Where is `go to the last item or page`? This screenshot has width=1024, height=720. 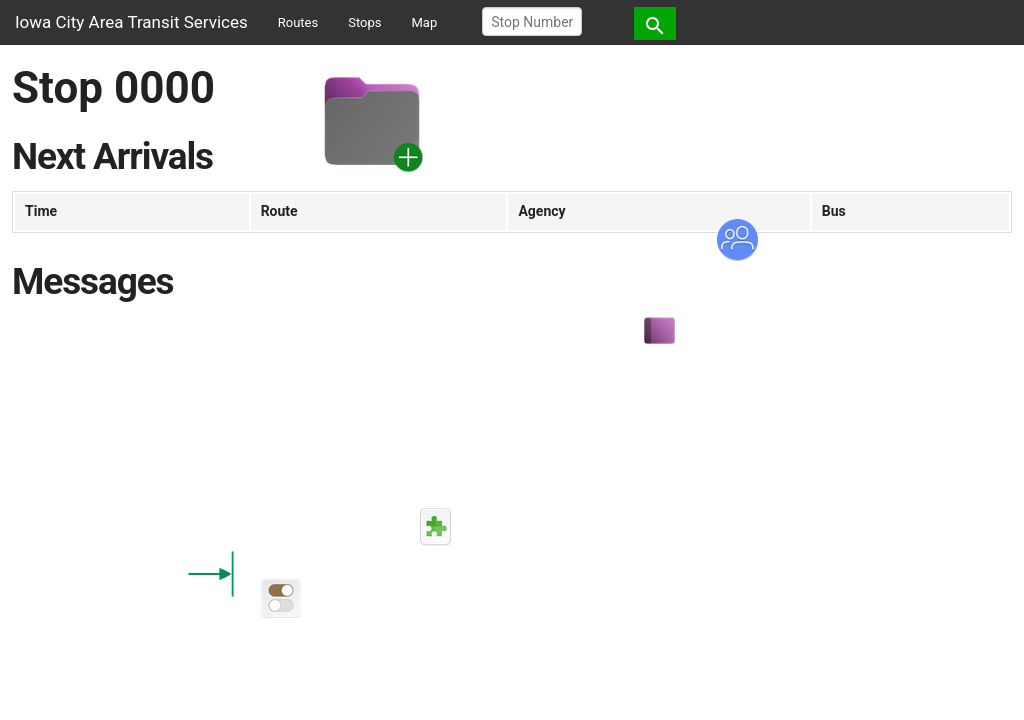 go to the last item or page is located at coordinates (211, 574).